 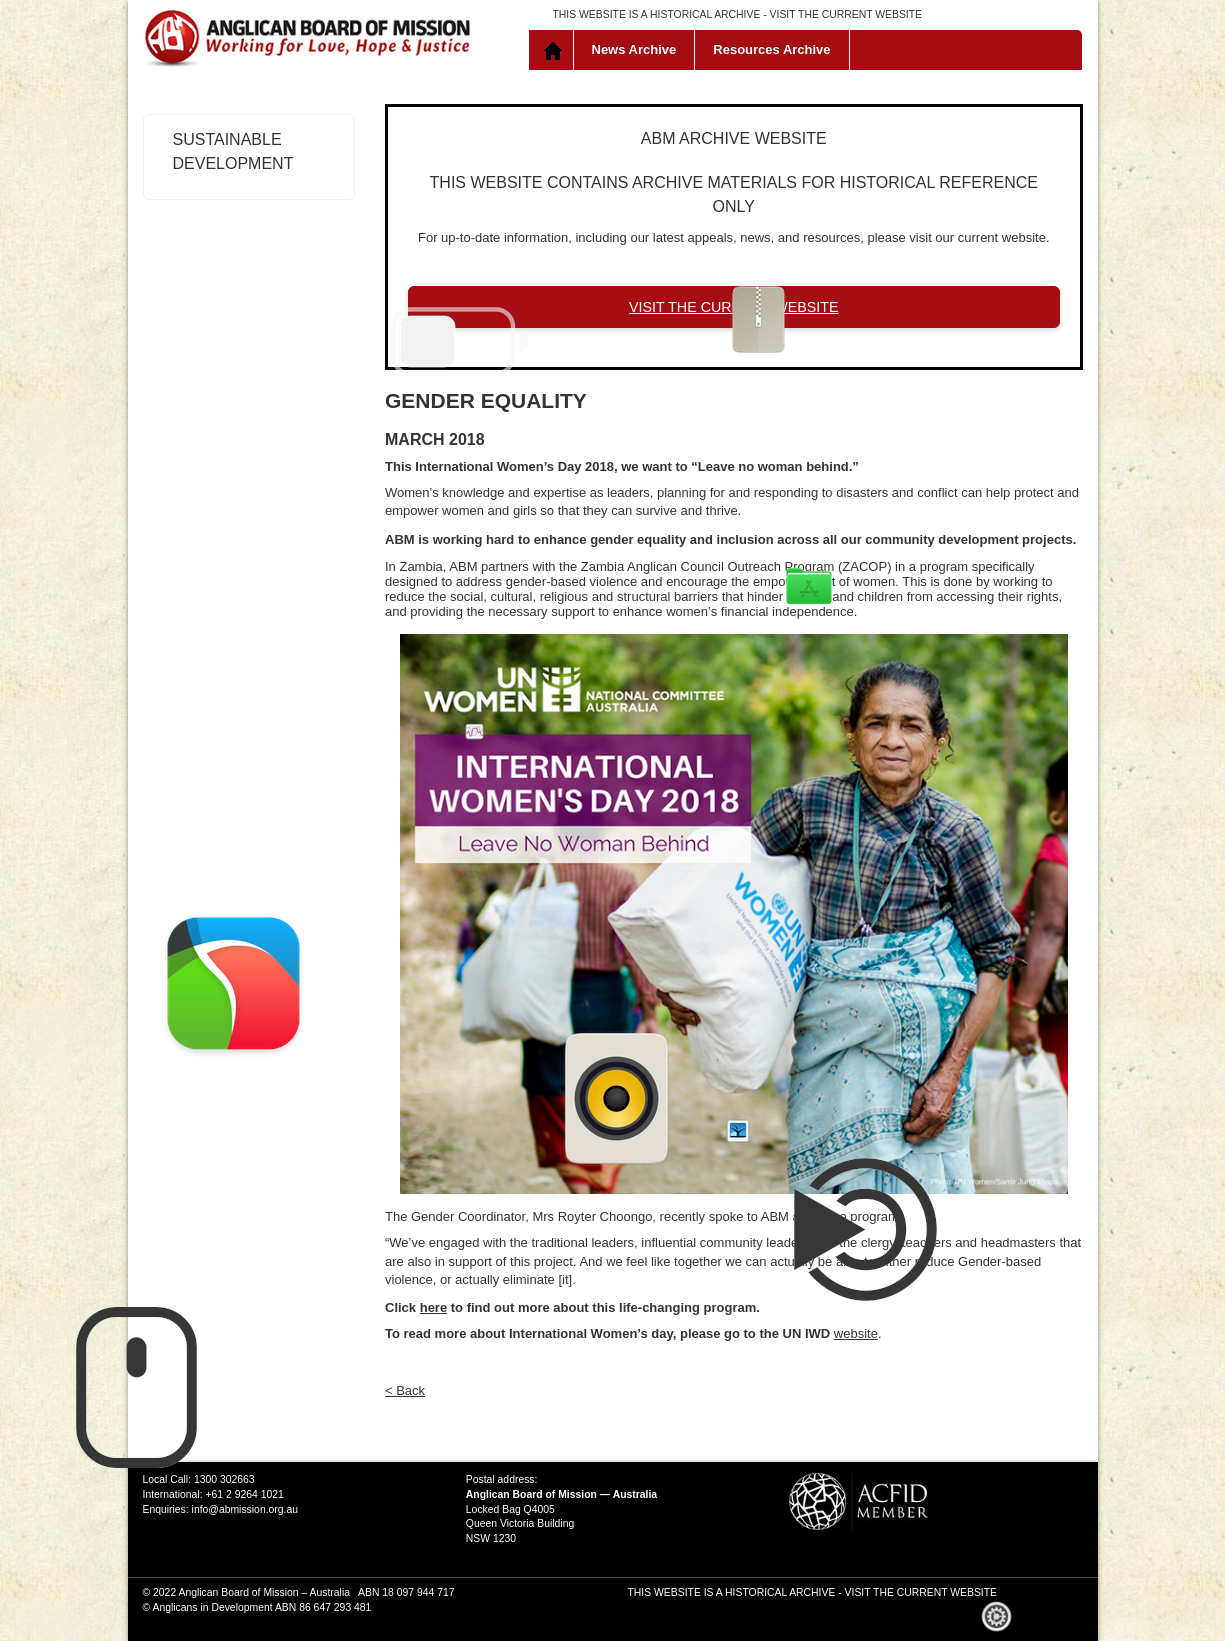 What do you see at coordinates (758, 319) in the screenshot?
I see `open the archive manager application` at bounding box center [758, 319].